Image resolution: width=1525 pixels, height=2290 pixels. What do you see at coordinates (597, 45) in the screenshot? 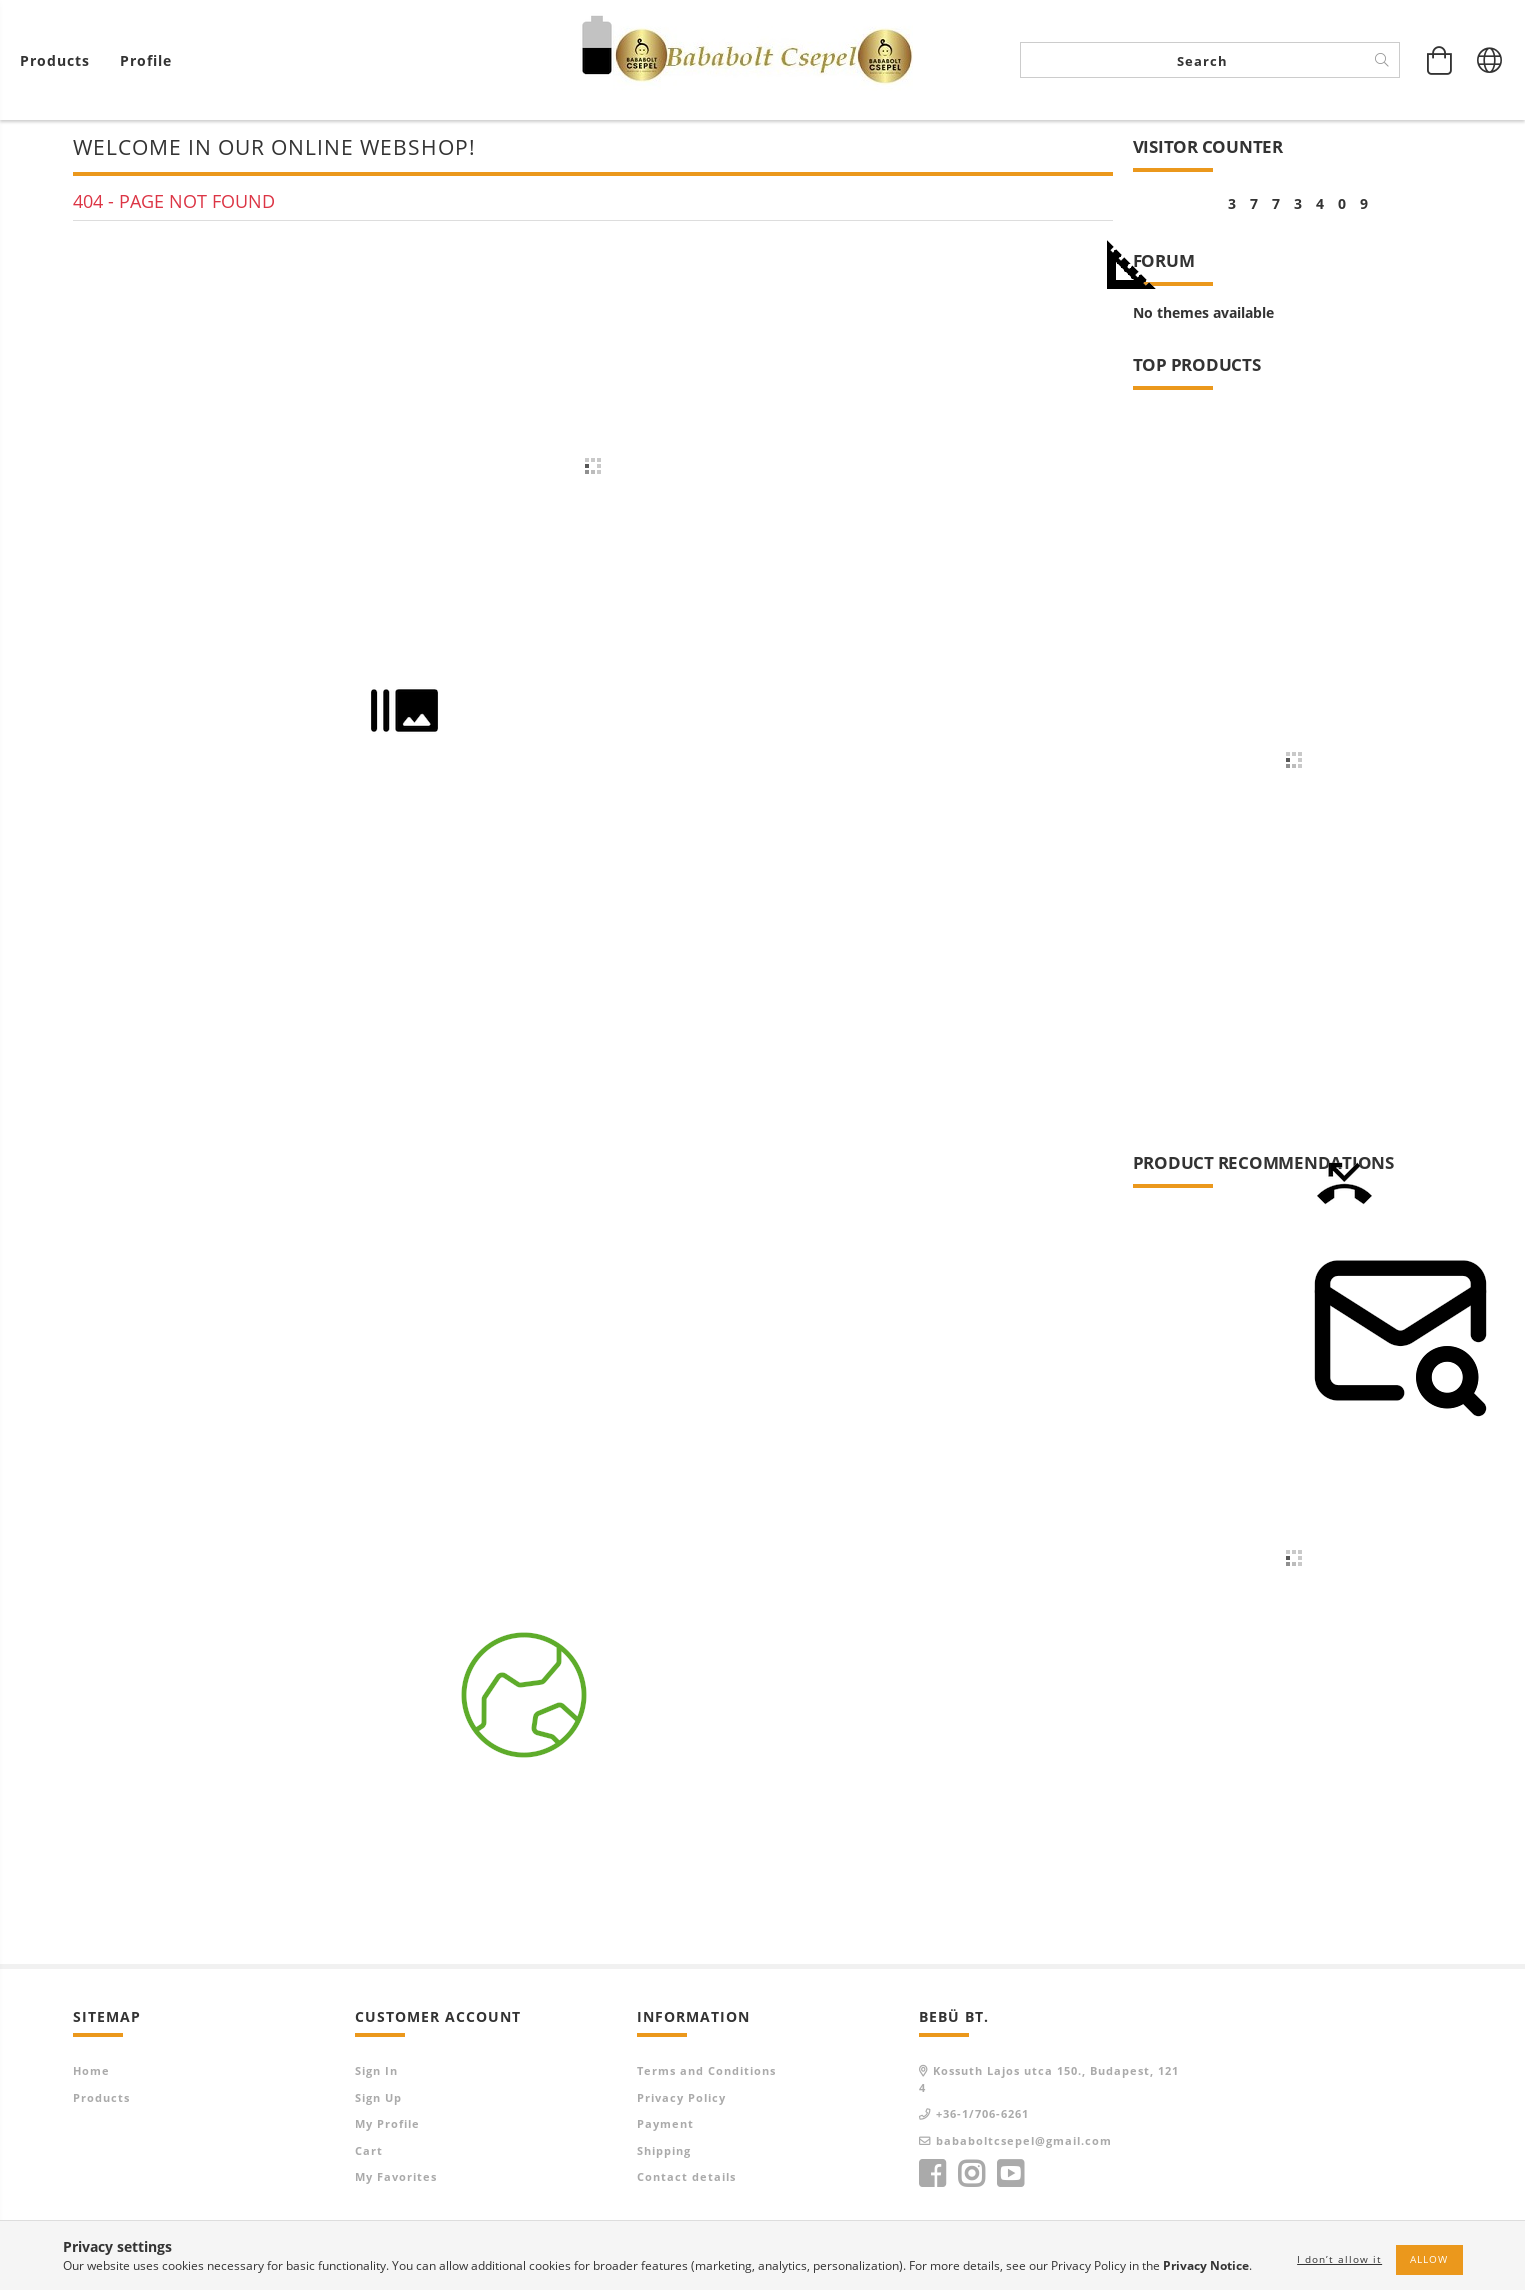
I see `indicates battery is at 50% charge` at bounding box center [597, 45].